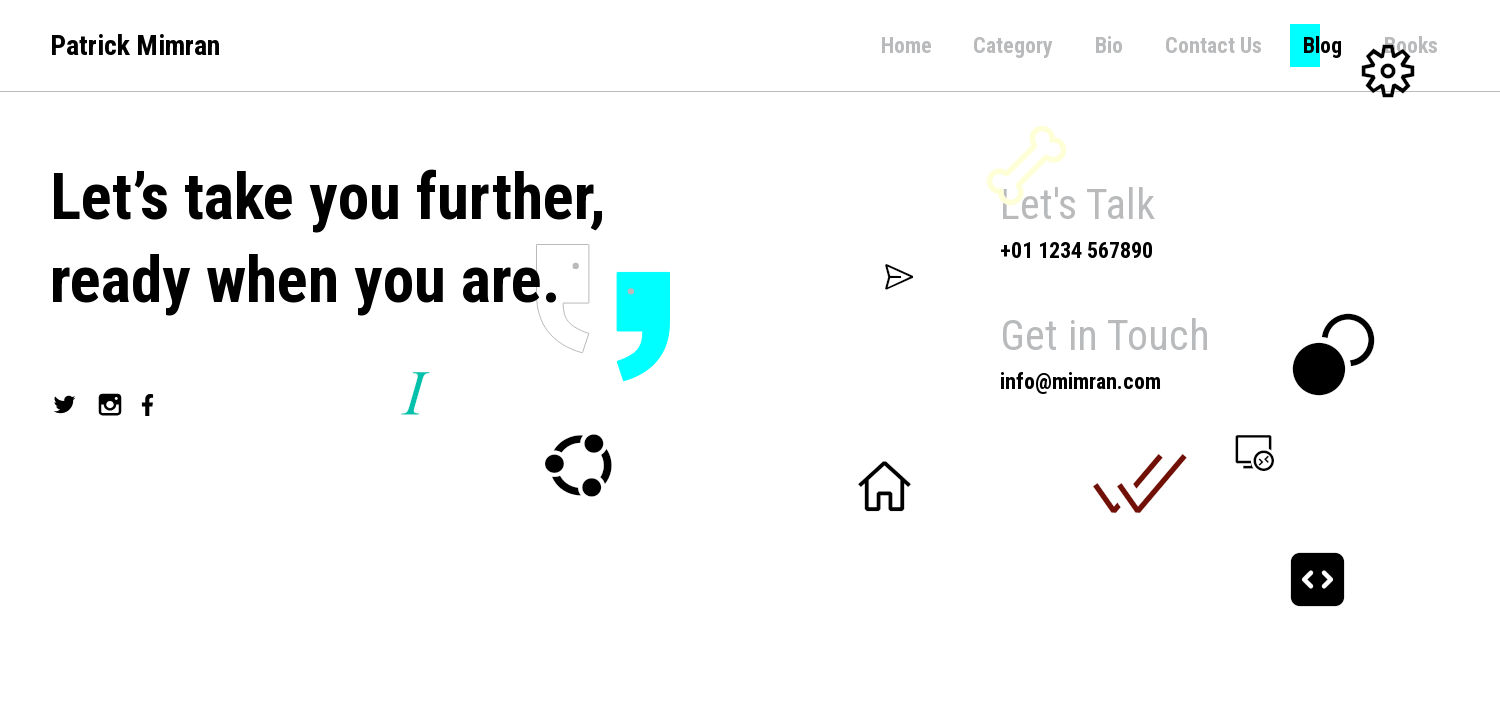  I want to click on open ubuntu terminal, so click(580, 465).